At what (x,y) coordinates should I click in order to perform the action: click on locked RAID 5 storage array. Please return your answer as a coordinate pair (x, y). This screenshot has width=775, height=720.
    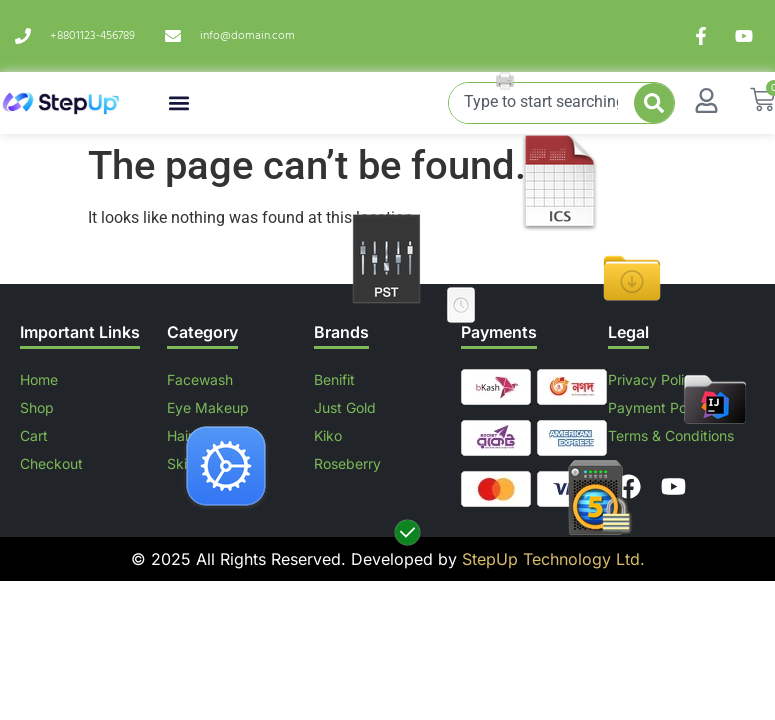
    Looking at the image, I should click on (595, 497).